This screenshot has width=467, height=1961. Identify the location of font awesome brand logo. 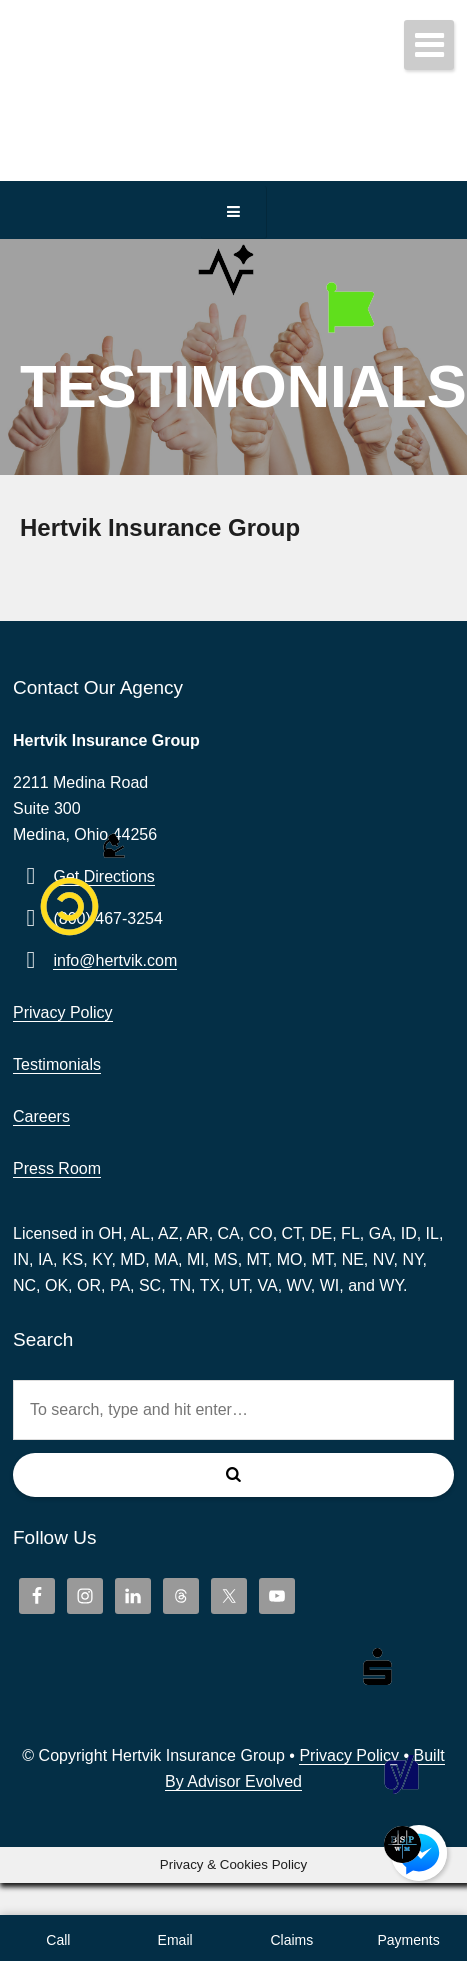
(350, 307).